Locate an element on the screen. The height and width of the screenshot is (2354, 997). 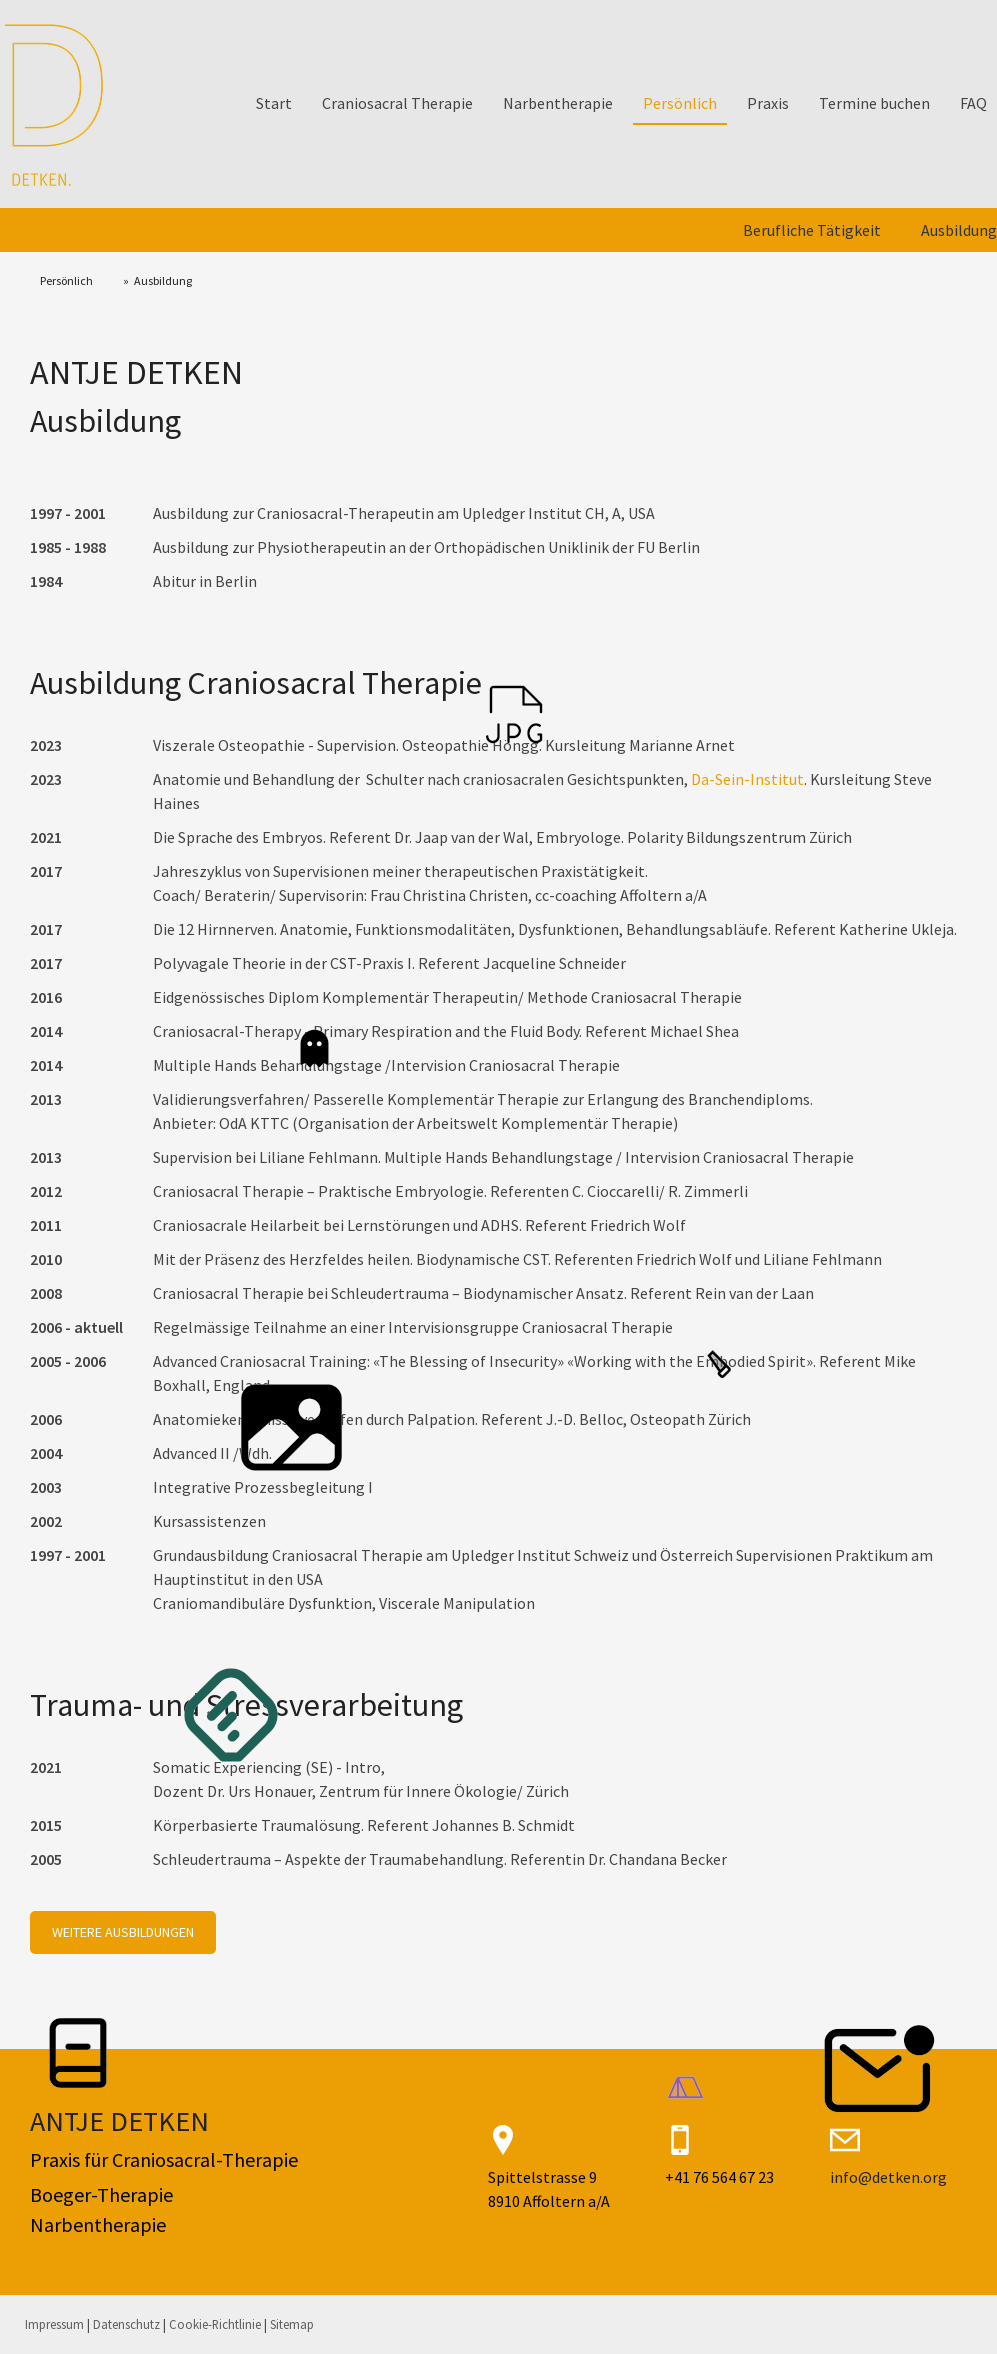
view camping or outdoor locations is located at coordinates (685, 2088).